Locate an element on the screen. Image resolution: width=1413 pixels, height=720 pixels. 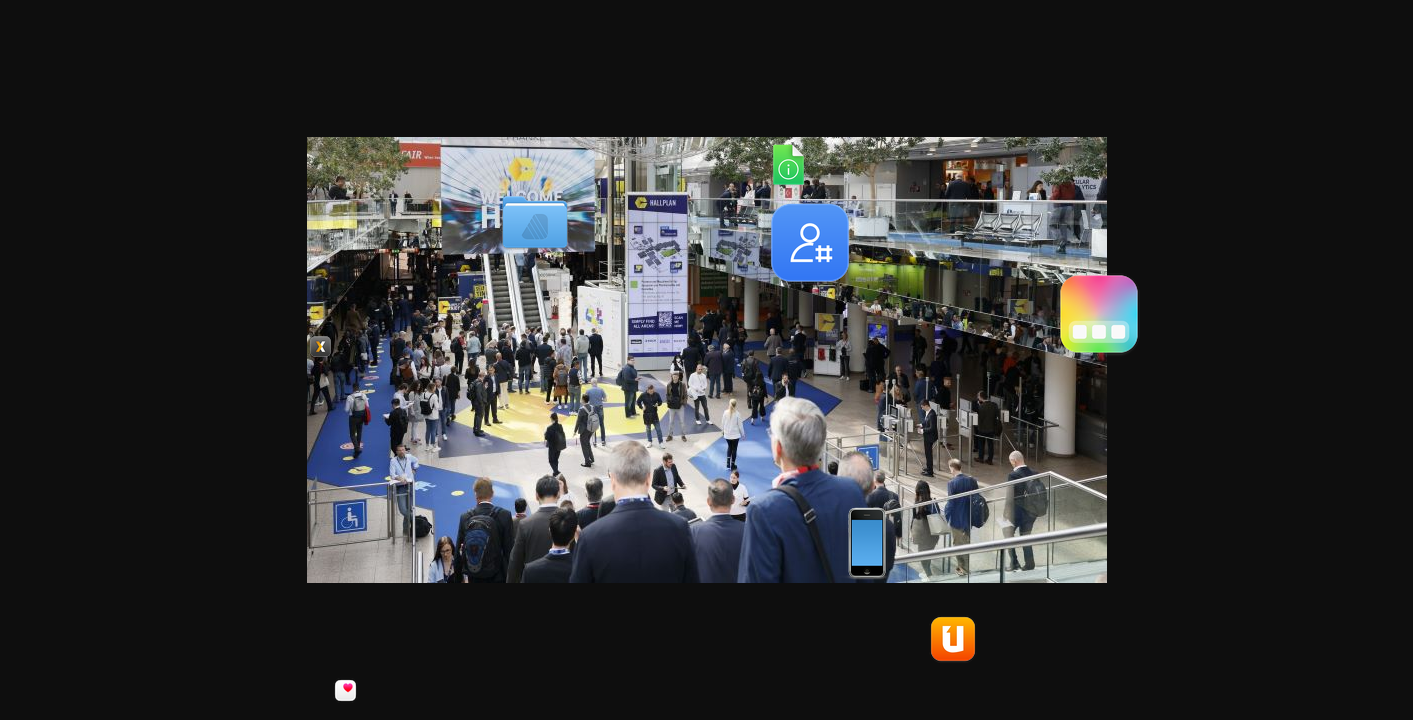
adjust display color and calibration settings is located at coordinates (1099, 314).